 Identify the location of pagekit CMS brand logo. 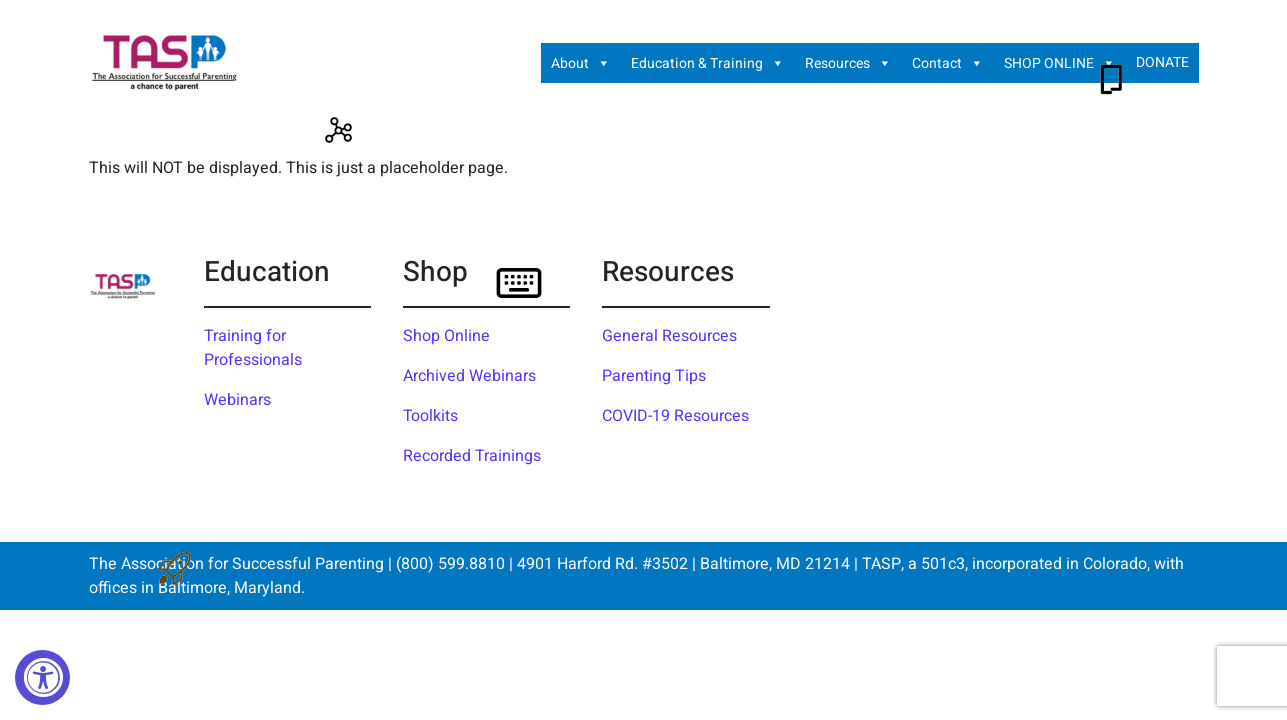
(1110, 79).